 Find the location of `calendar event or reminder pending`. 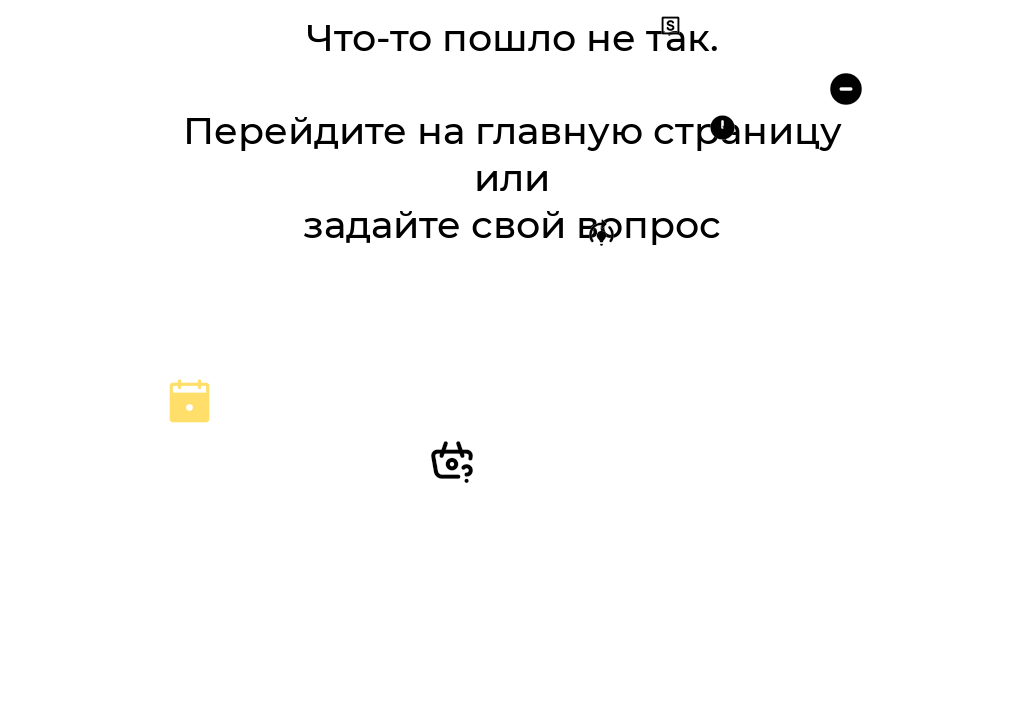

calendar event or reminder pending is located at coordinates (189, 402).